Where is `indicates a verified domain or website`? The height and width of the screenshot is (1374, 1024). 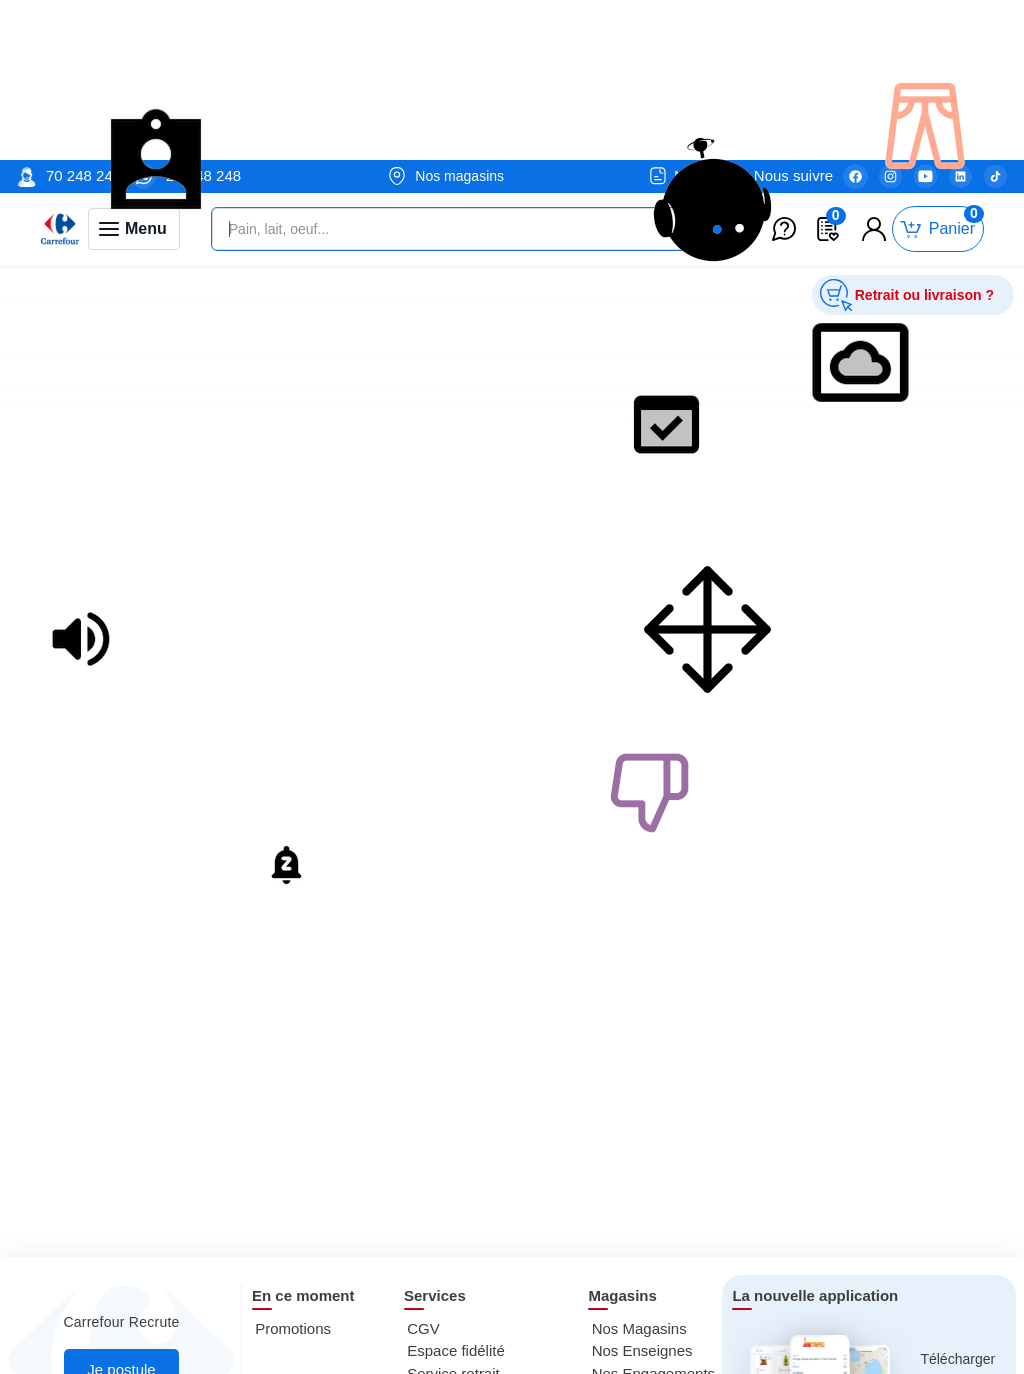
indicates a verified domain or website is located at coordinates (666, 424).